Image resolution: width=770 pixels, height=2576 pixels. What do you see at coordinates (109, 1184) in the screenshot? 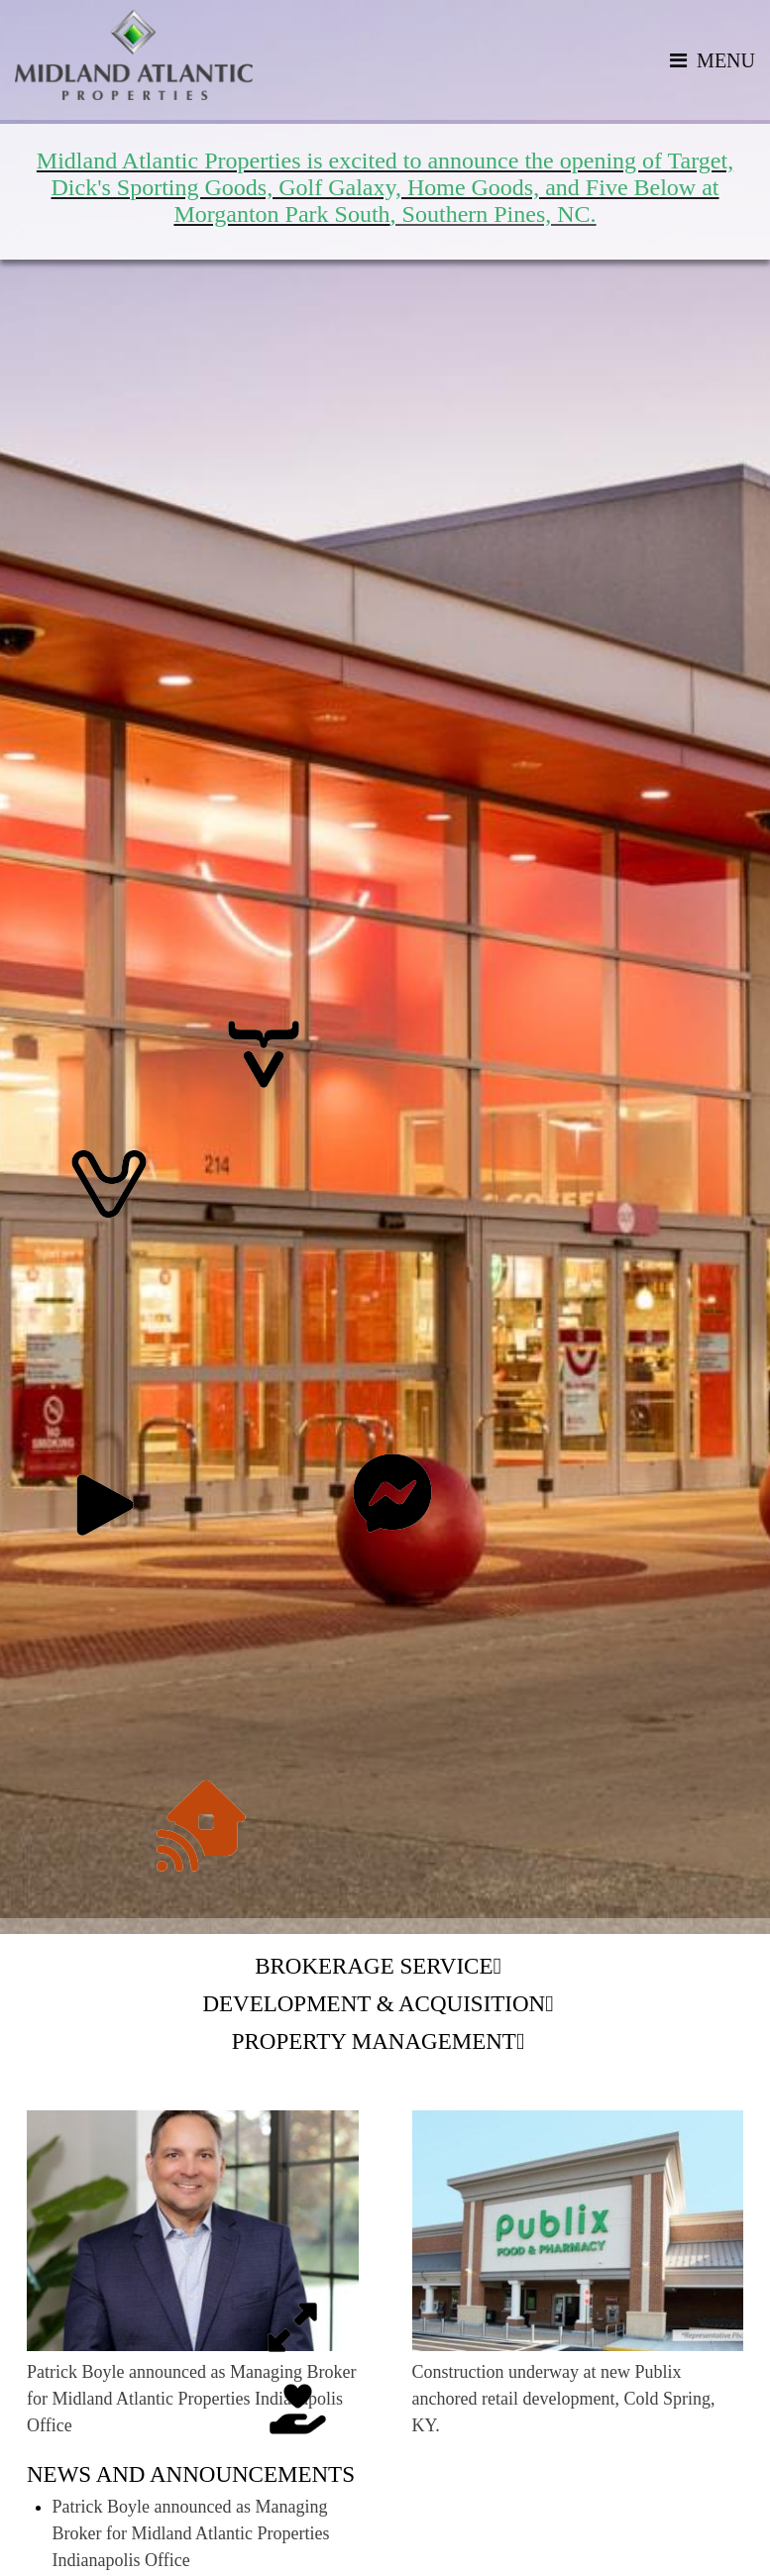
I see `open vivaldi browser` at bounding box center [109, 1184].